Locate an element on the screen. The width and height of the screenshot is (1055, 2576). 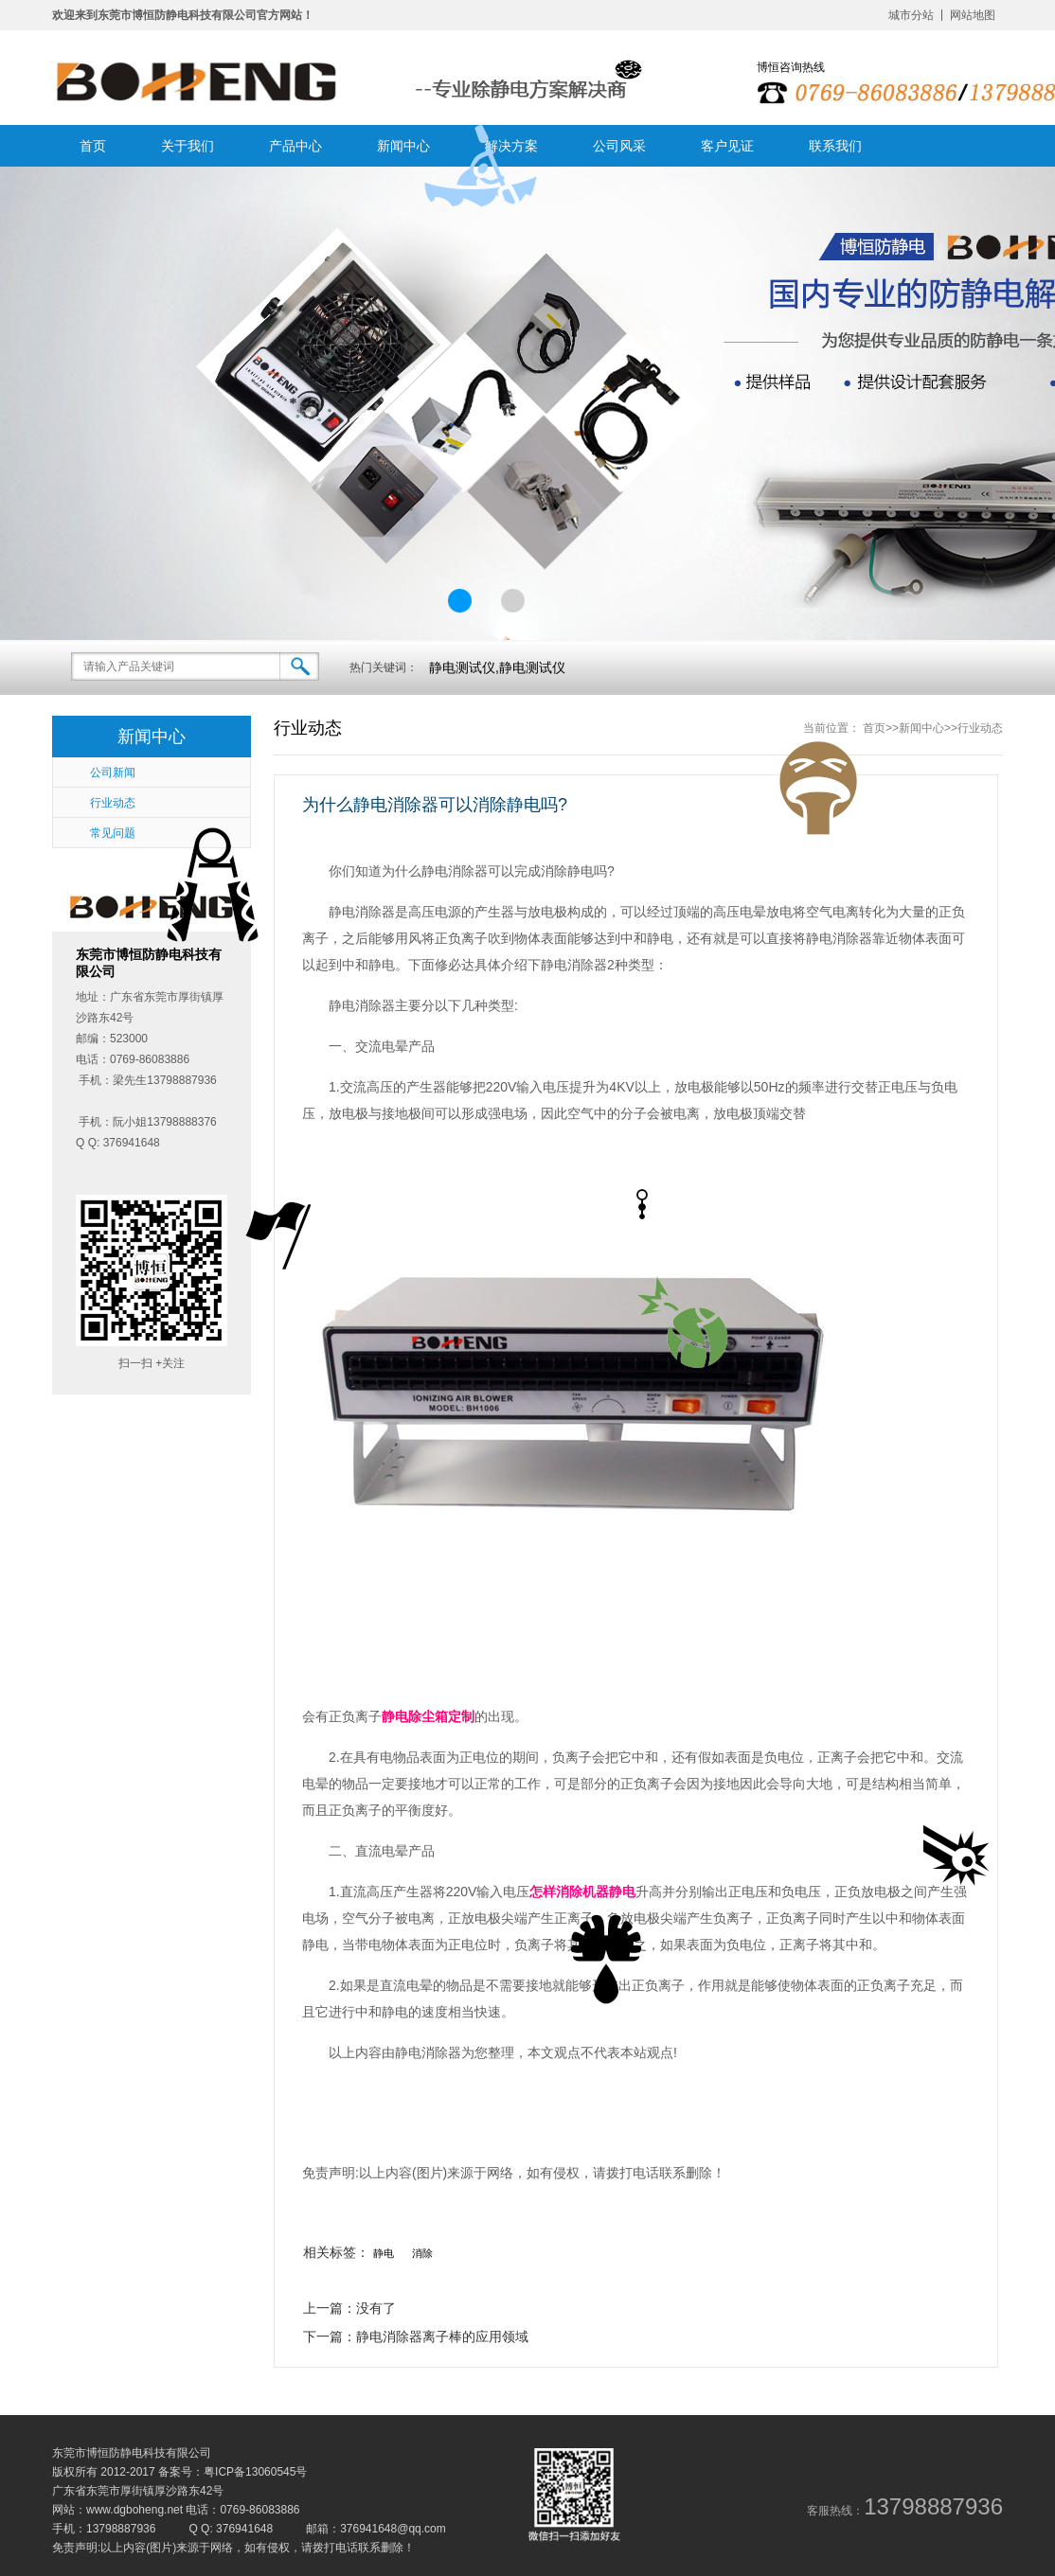
access kayaking or canoeing activities is located at coordinates (480, 169).